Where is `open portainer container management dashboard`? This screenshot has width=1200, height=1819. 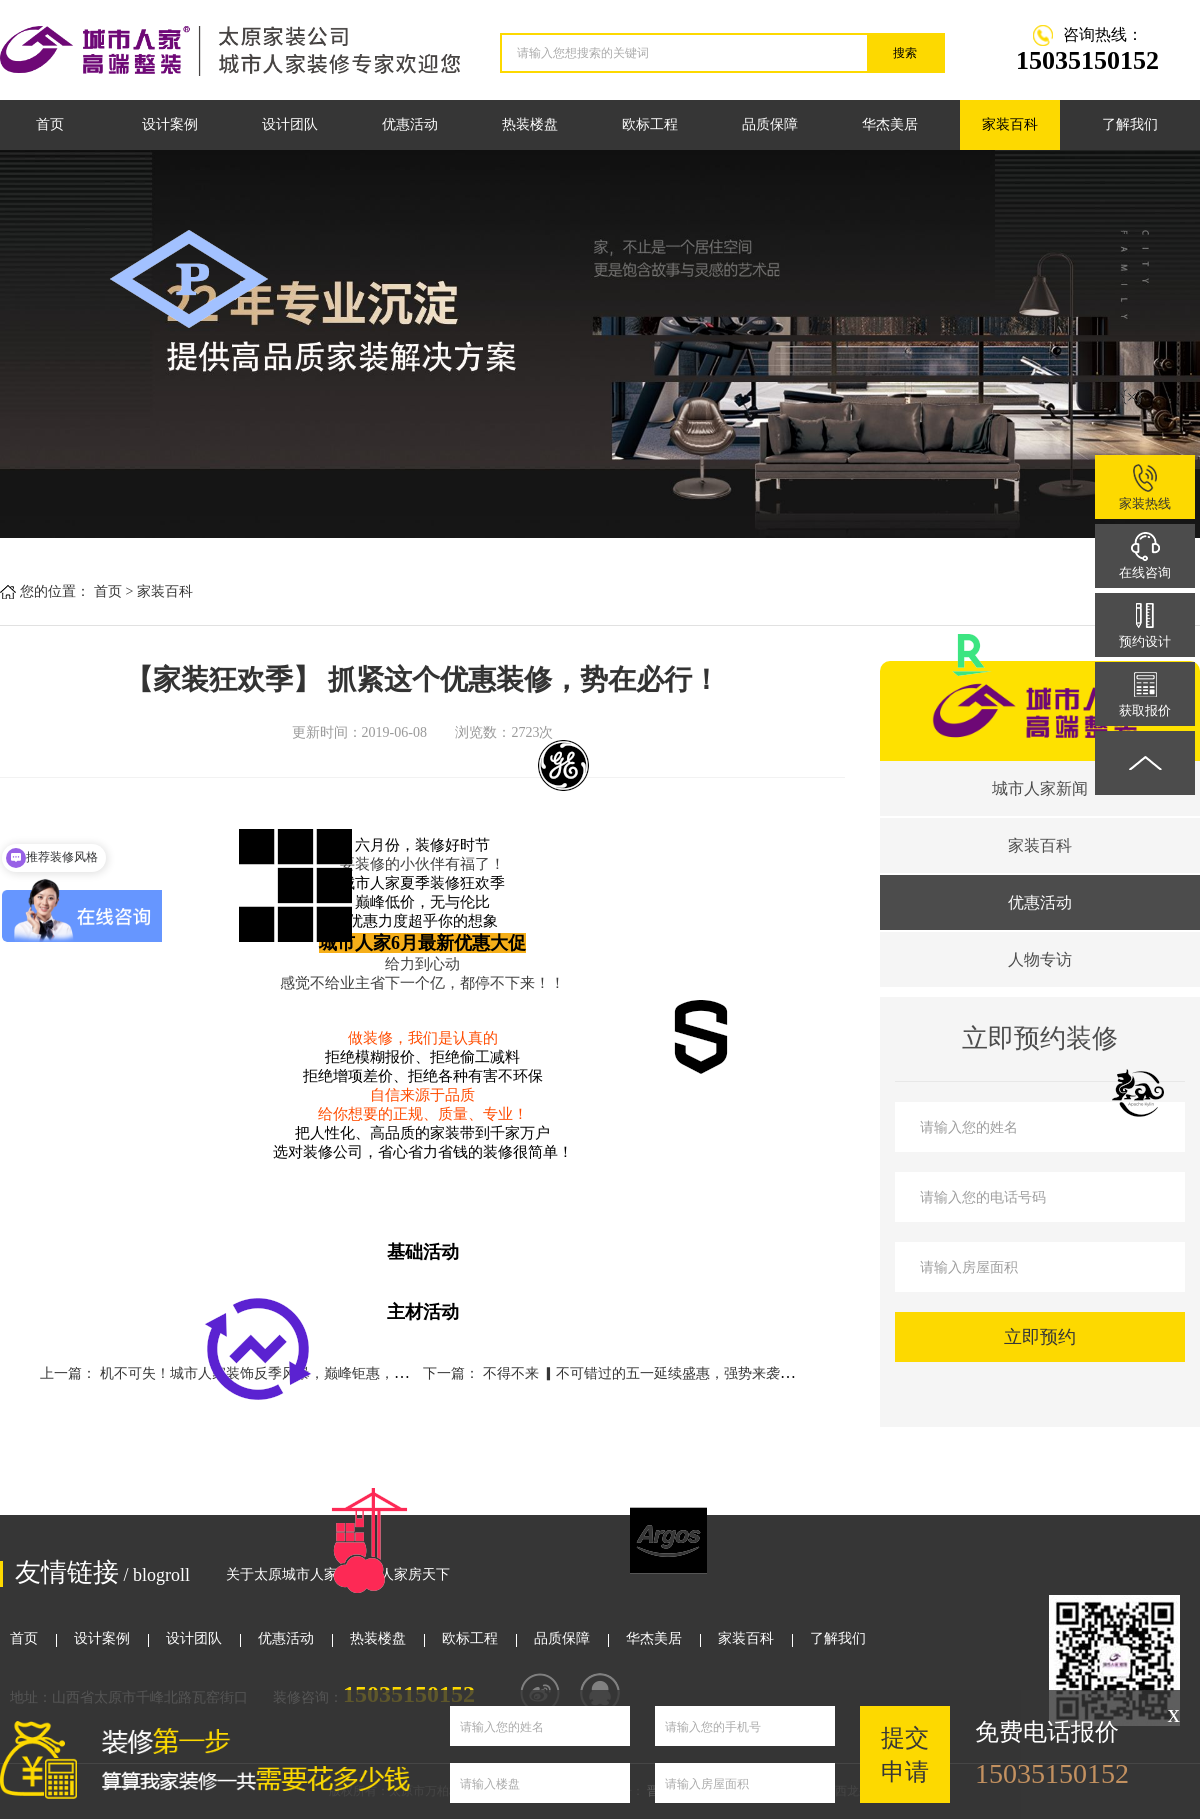 open portainer container management dashboard is located at coordinates (369, 1540).